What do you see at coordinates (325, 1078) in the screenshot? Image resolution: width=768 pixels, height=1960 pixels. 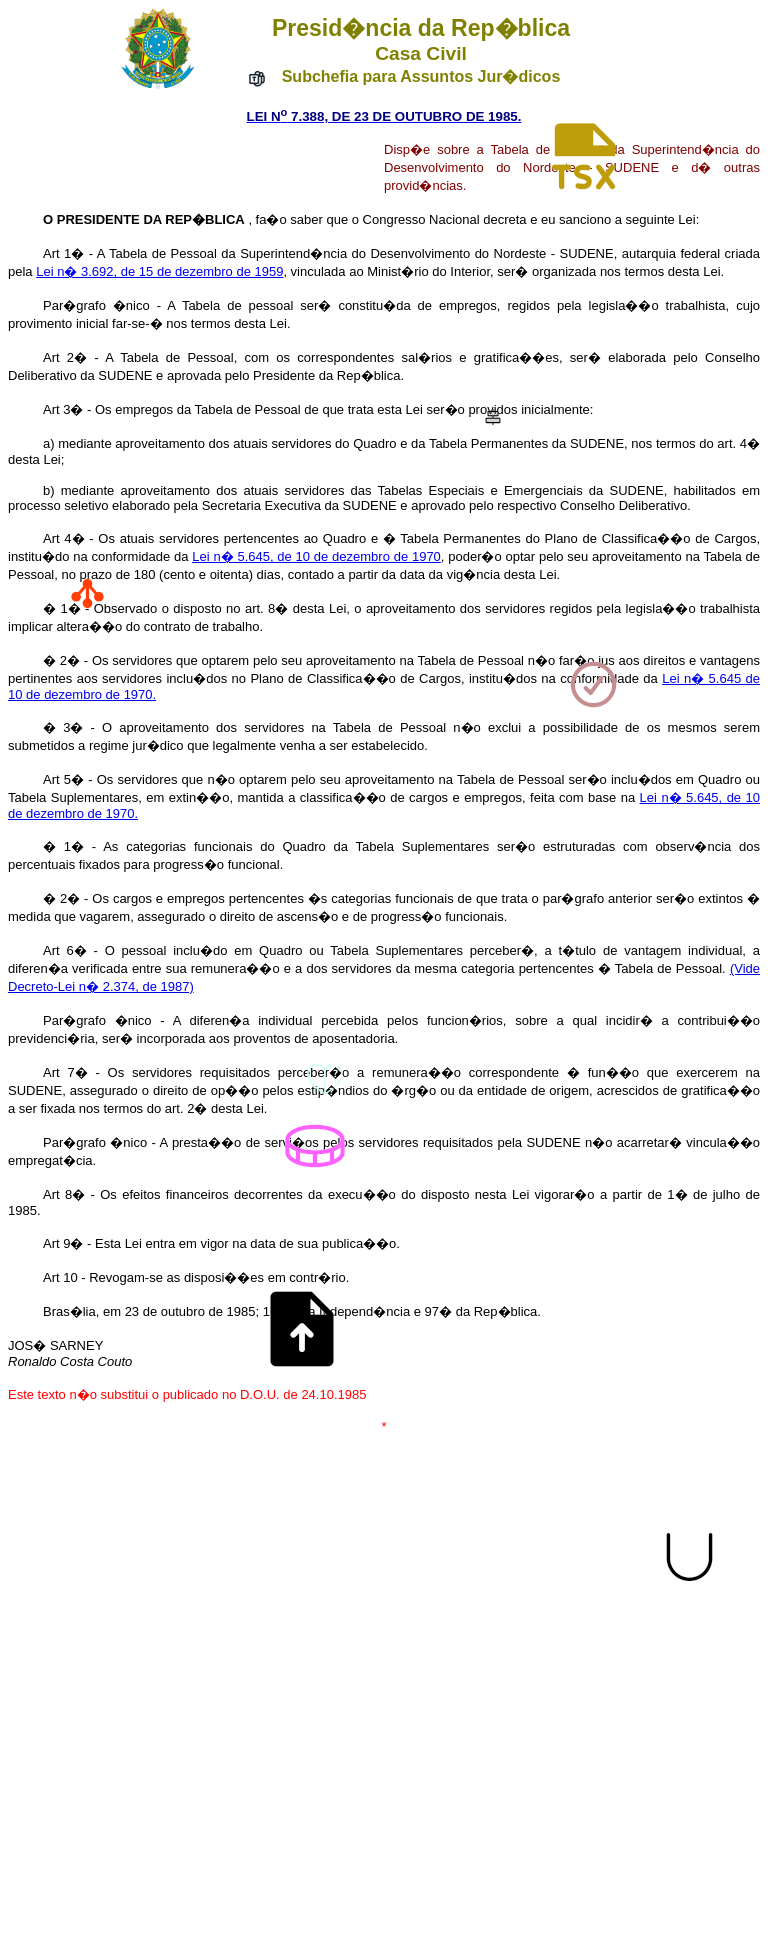 I see `indicates partial like or favorite status` at bounding box center [325, 1078].